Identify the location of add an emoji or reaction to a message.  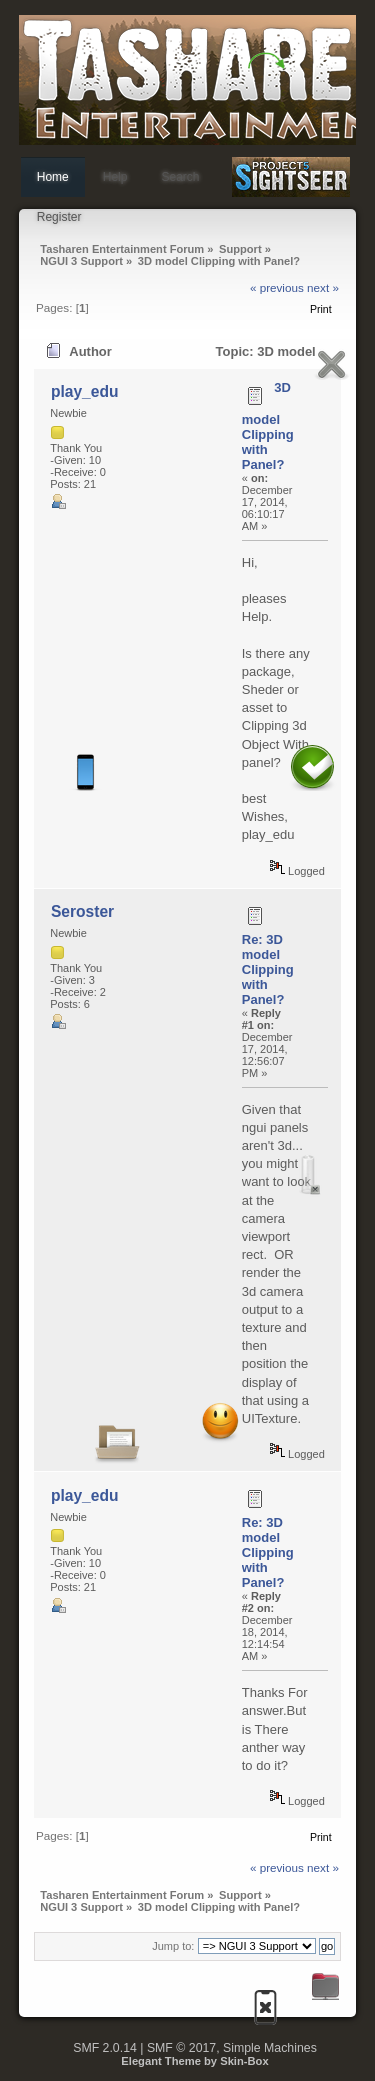
(220, 1422).